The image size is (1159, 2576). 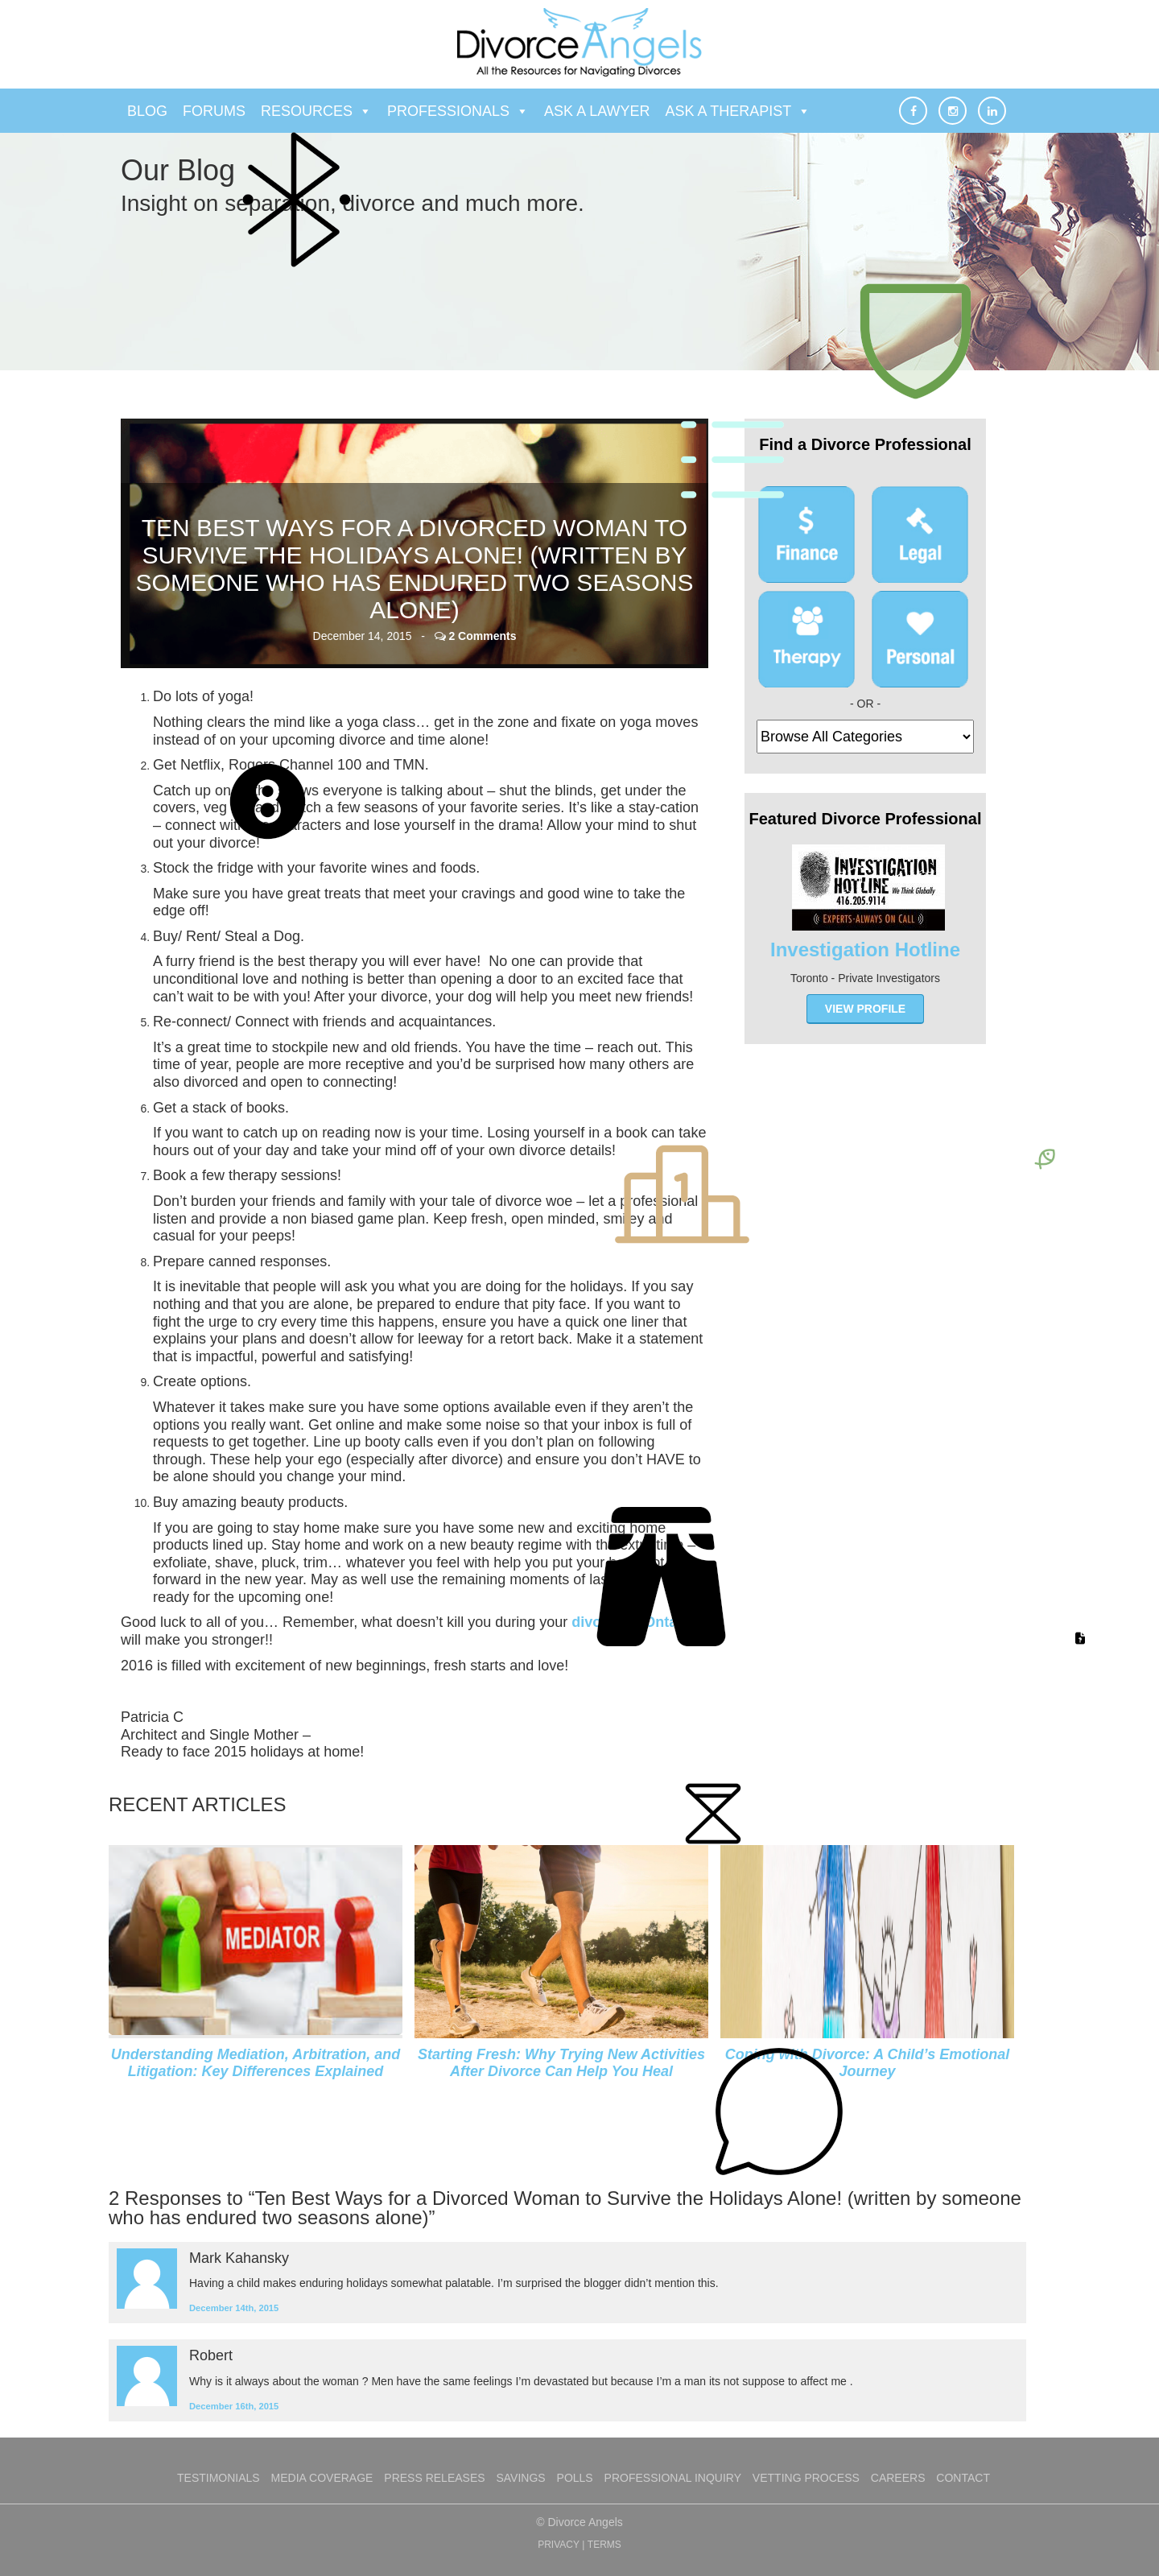 I want to click on indicates an active bluetooth connection, so click(x=294, y=200).